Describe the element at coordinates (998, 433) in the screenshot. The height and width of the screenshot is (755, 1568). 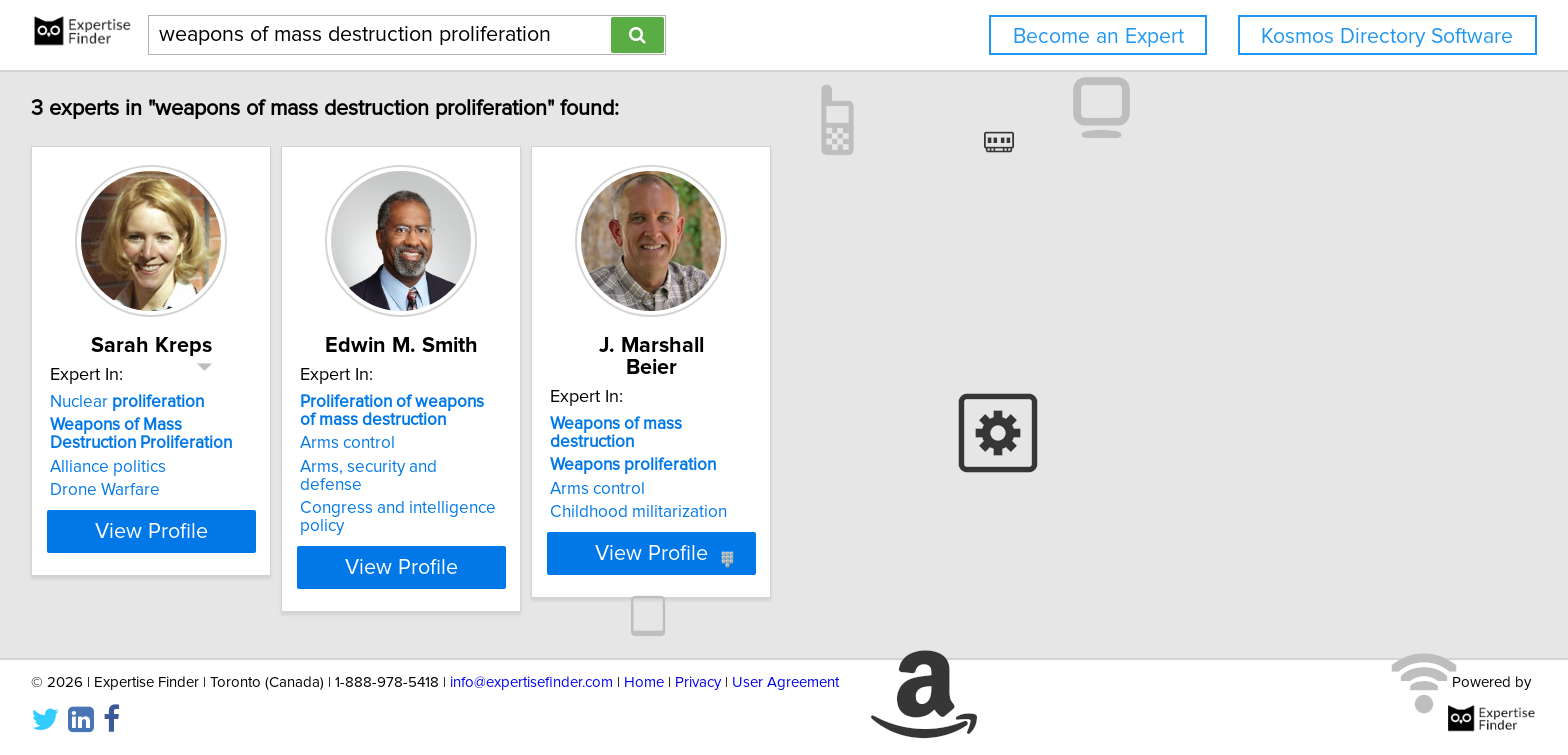
I see `access other applications or utilities` at that location.